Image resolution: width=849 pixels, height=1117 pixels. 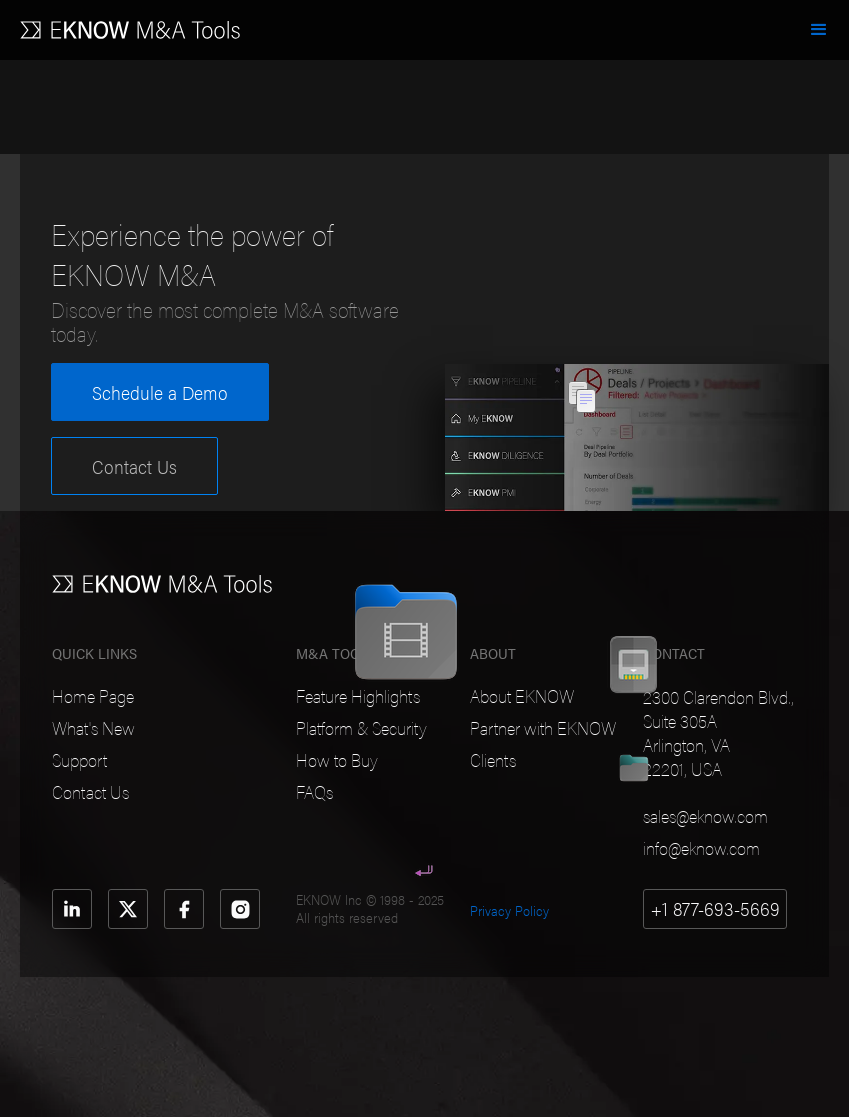 What do you see at coordinates (406, 632) in the screenshot?
I see `open your videos folder` at bounding box center [406, 632].